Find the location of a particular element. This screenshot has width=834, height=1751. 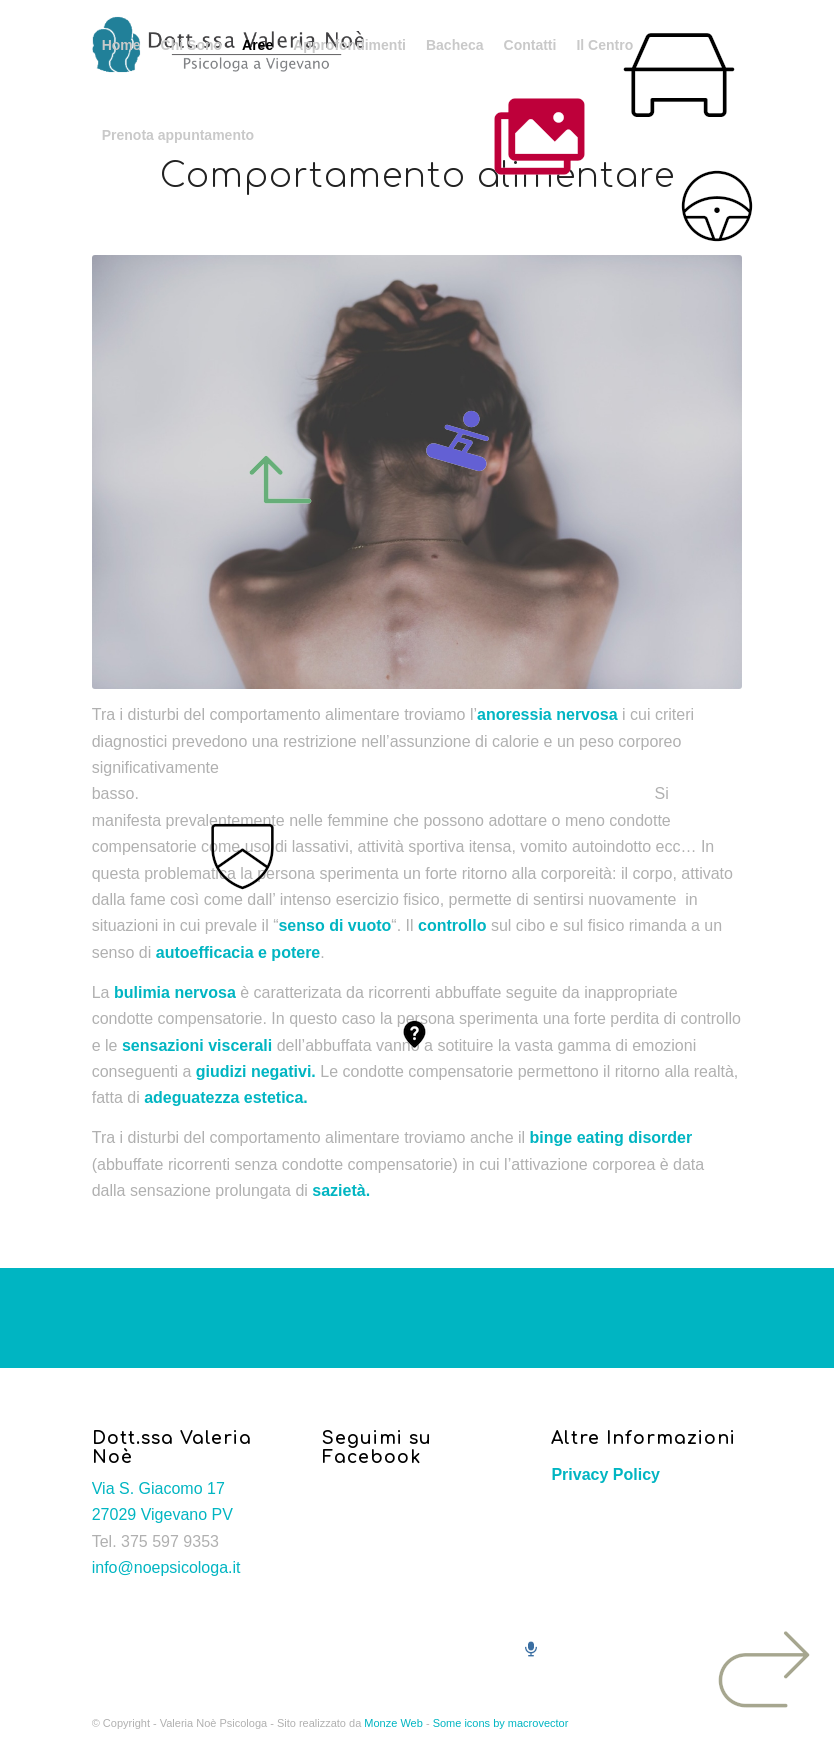

go back and up to previous level is located at coordinates (278, 482).